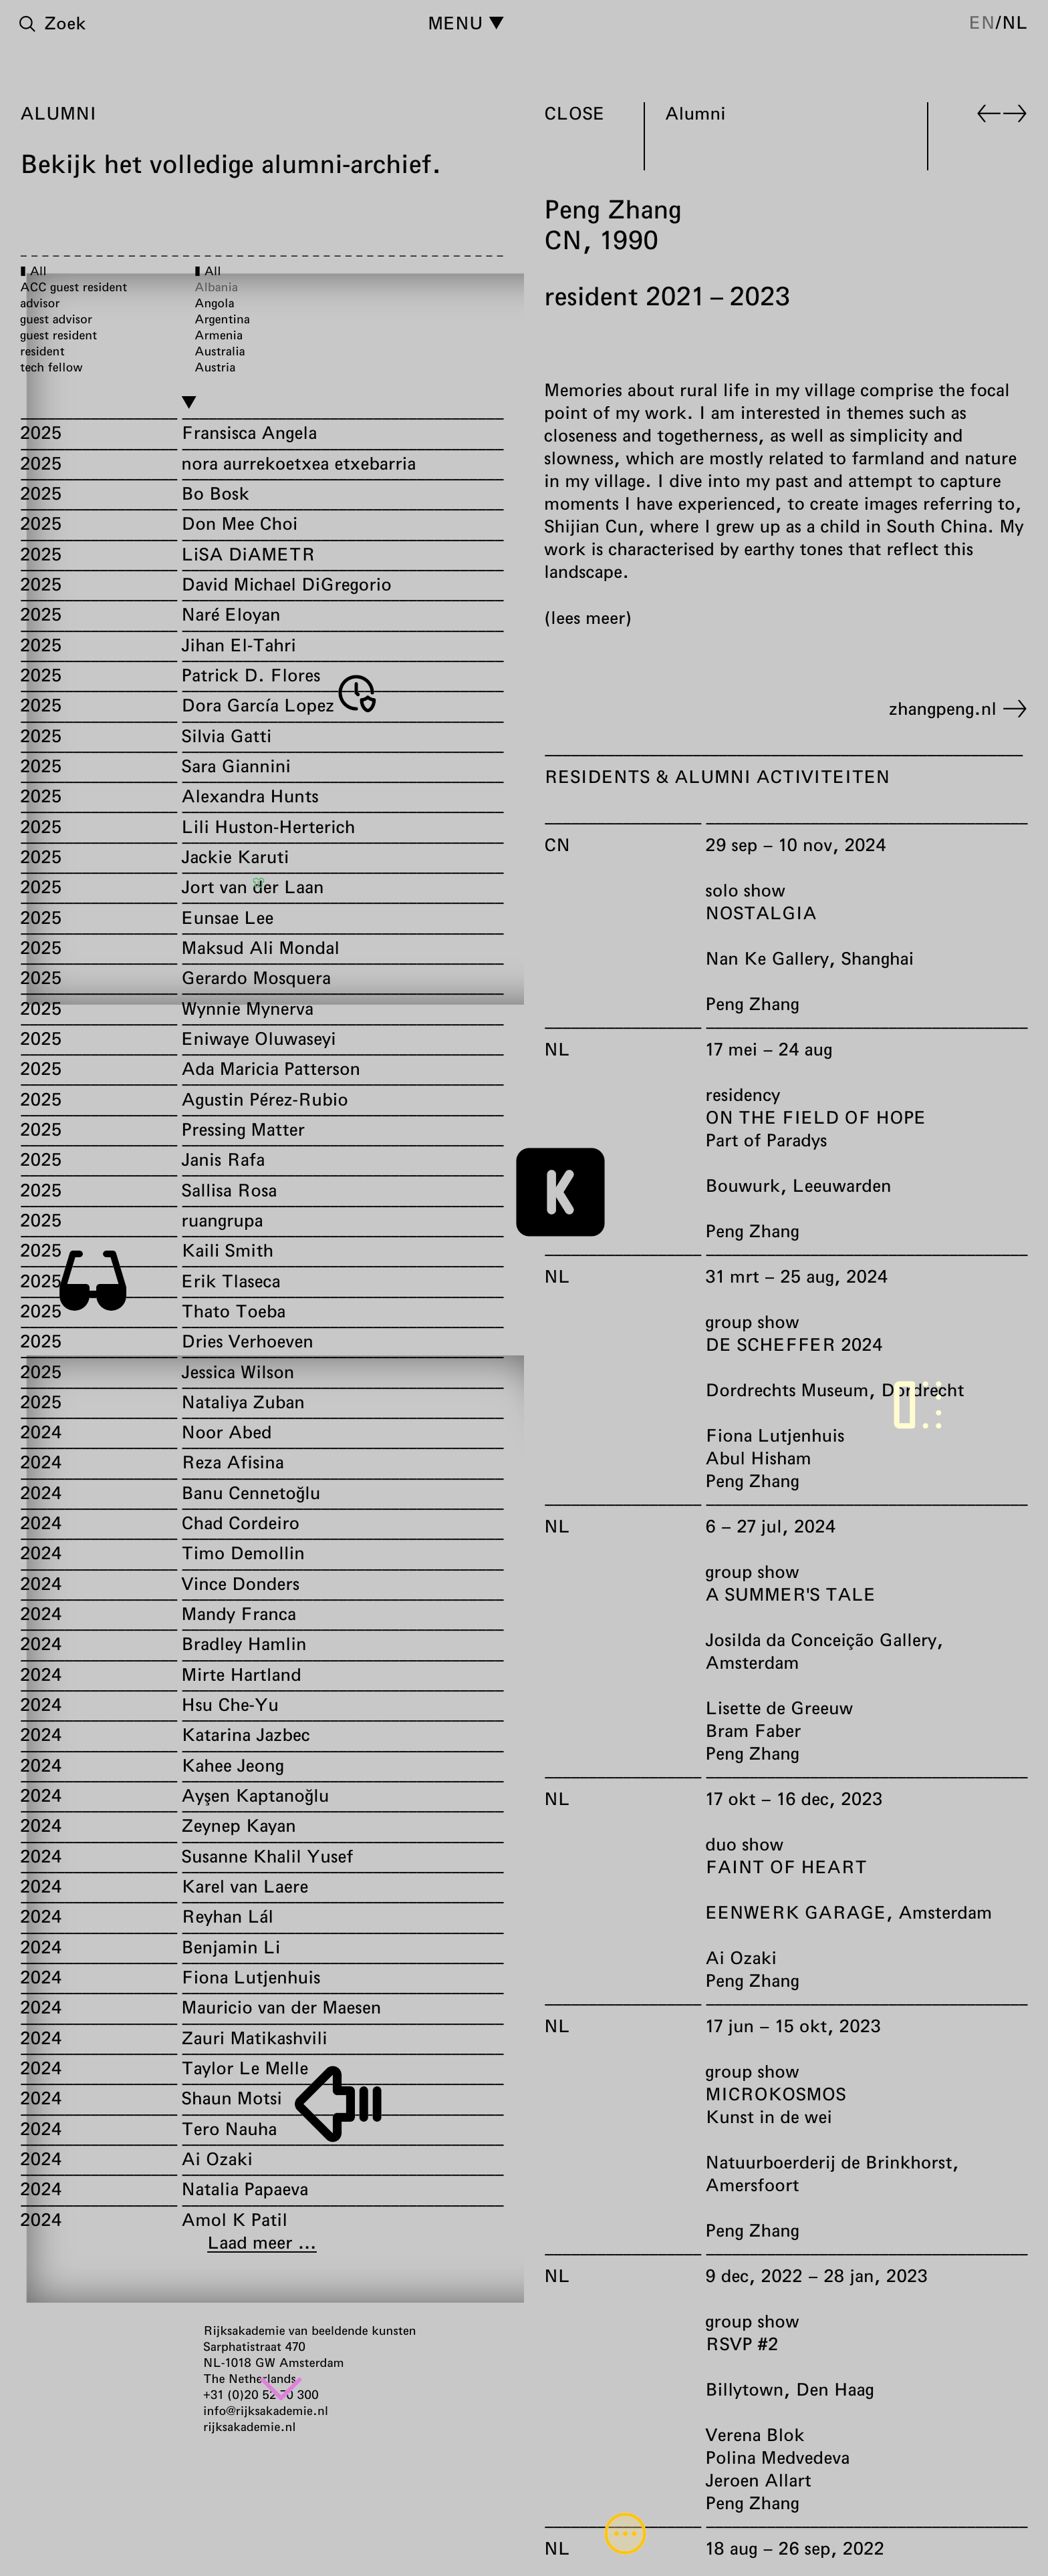  What do you see at coordinates (259, 882) in the screenshot?
I see `select team jersey or player number` at bounding box center [259, 882].